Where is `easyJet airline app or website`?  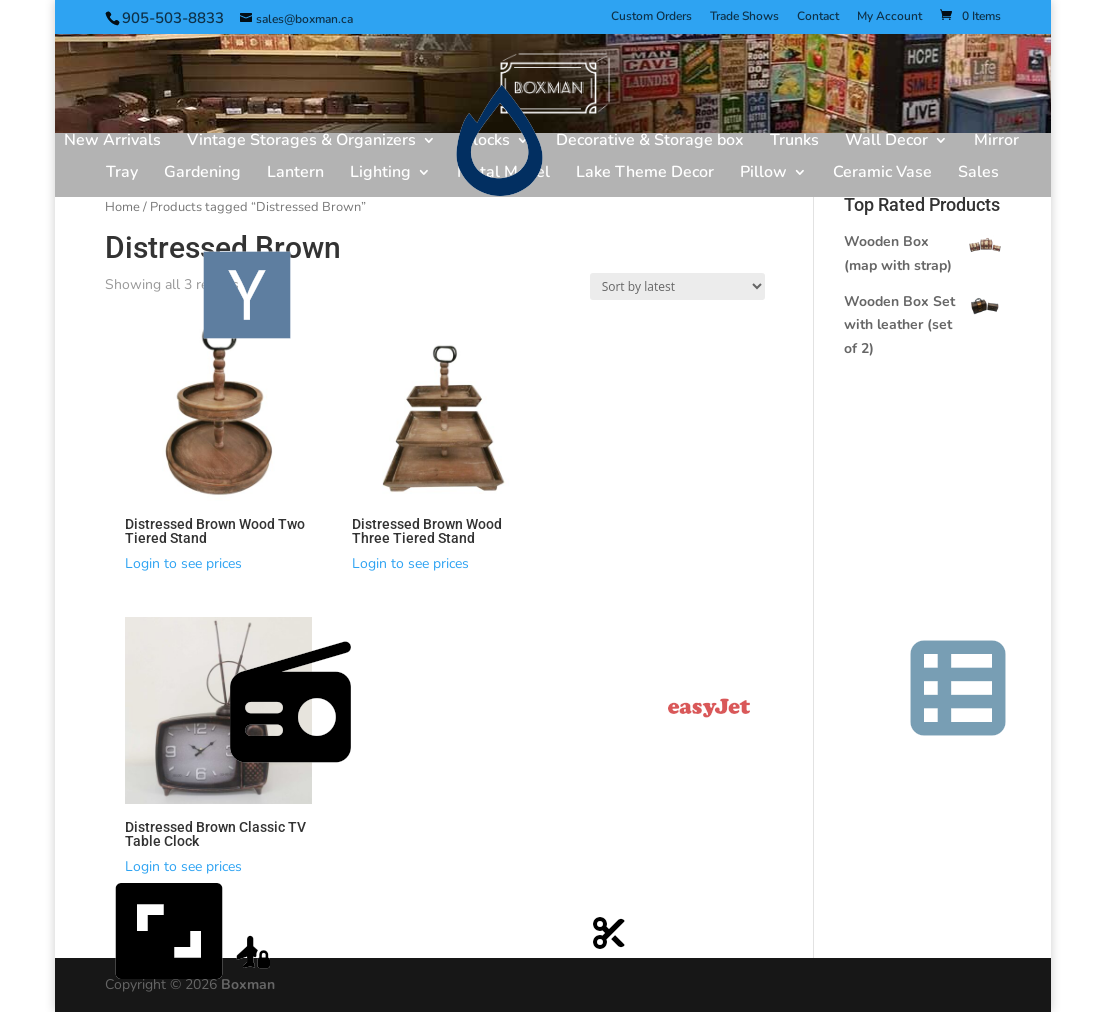
easyJet airline app or website is located at coordinates (709, 708).